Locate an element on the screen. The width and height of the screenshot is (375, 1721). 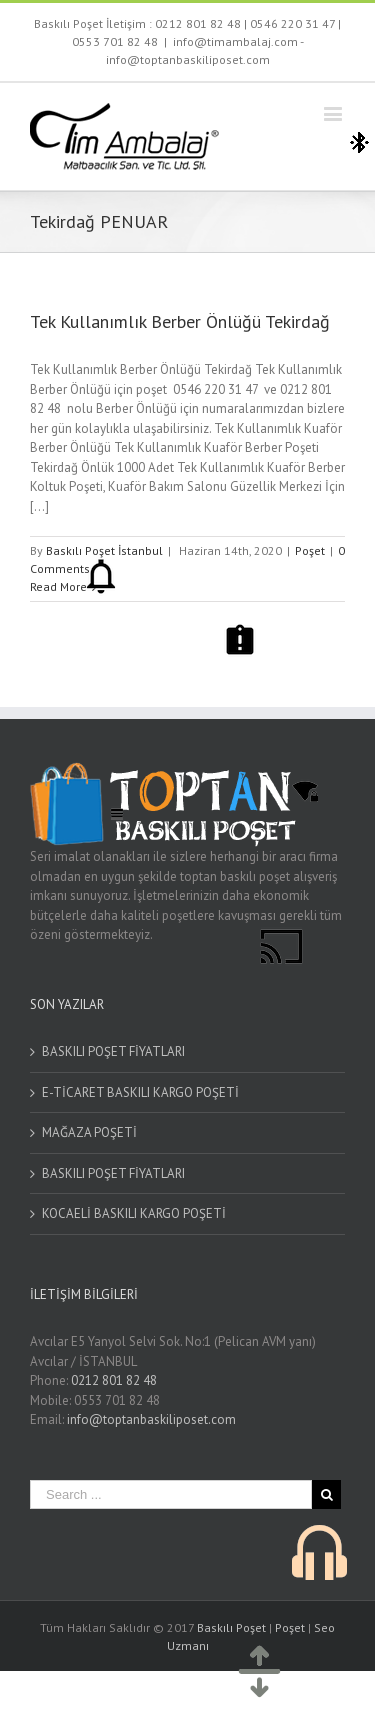
indicates bluetooth is connected to a device is located at coordinates (359, 142).